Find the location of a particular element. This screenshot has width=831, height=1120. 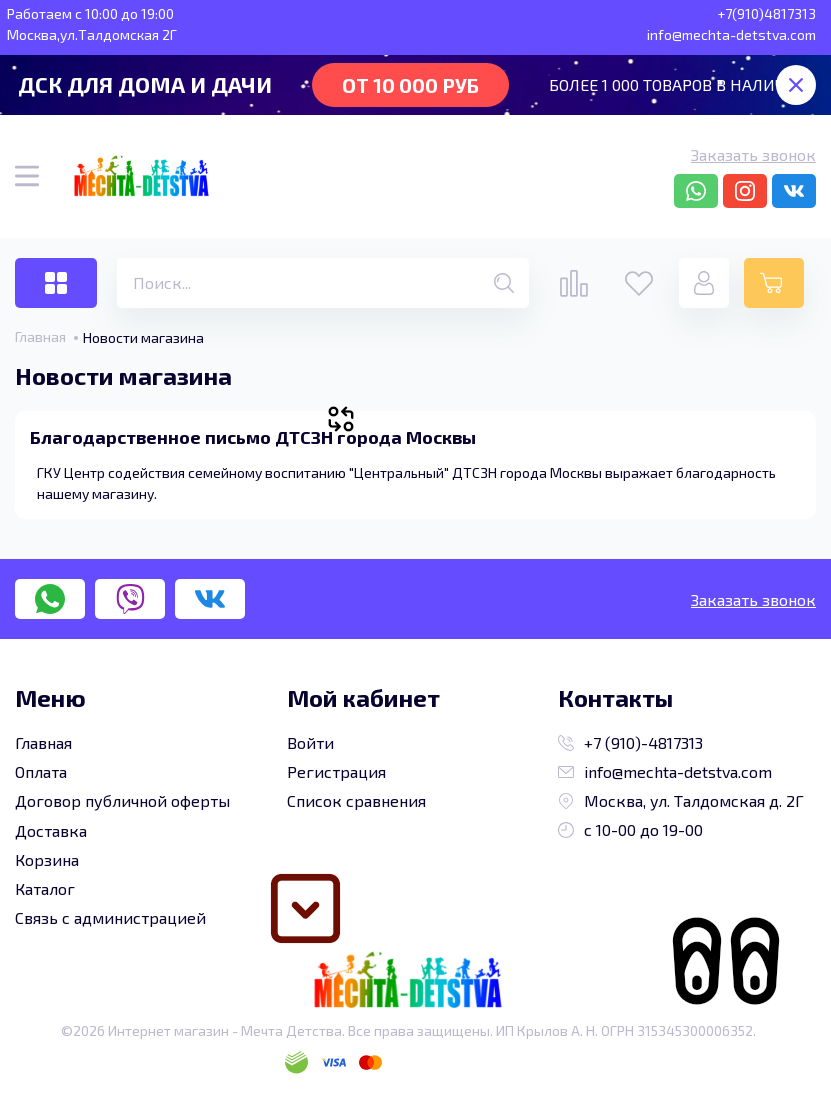

expand content or reveal more options is located at coordinates (305, 908).